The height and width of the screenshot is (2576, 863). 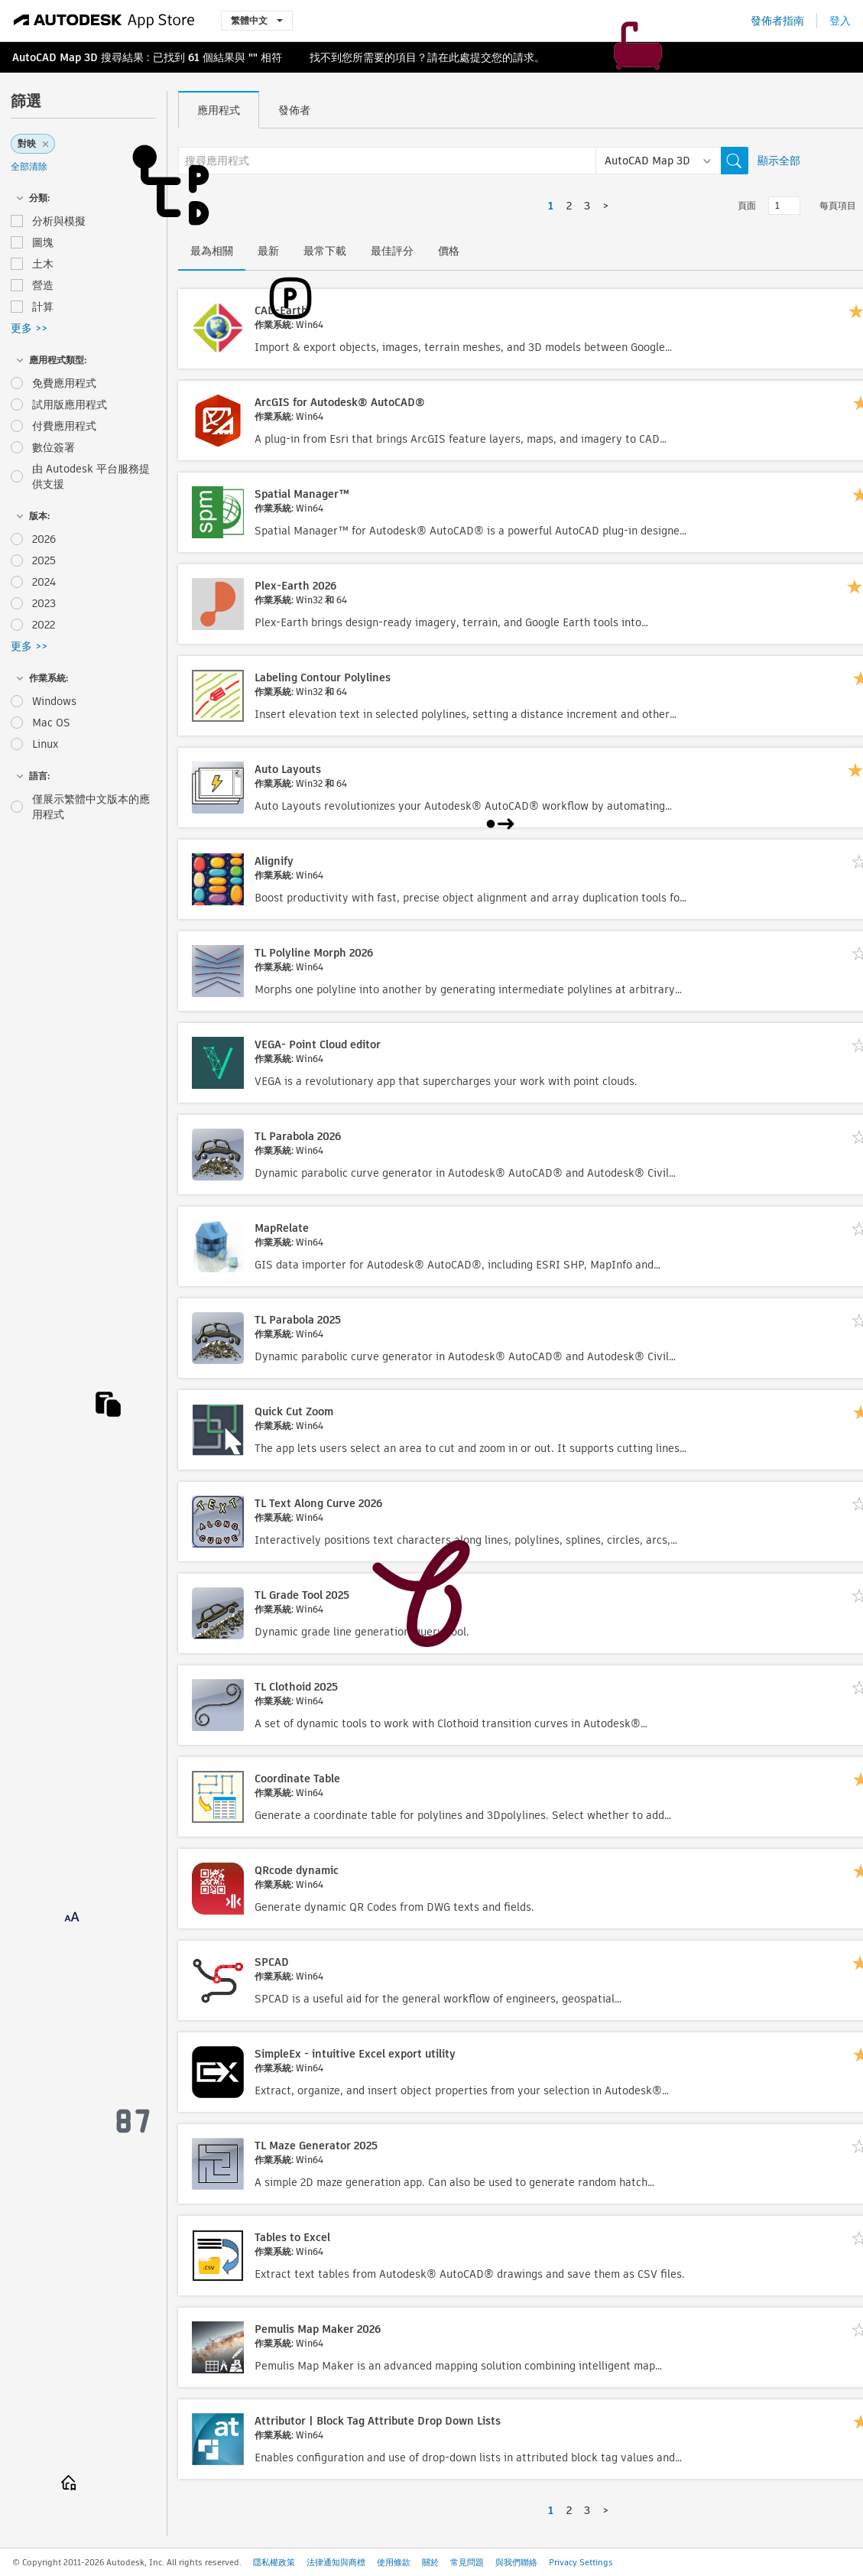 What do you see at coordinates (500, 823) in the screenshot?
I see `move item to the right` at bounding box center [500, 823].